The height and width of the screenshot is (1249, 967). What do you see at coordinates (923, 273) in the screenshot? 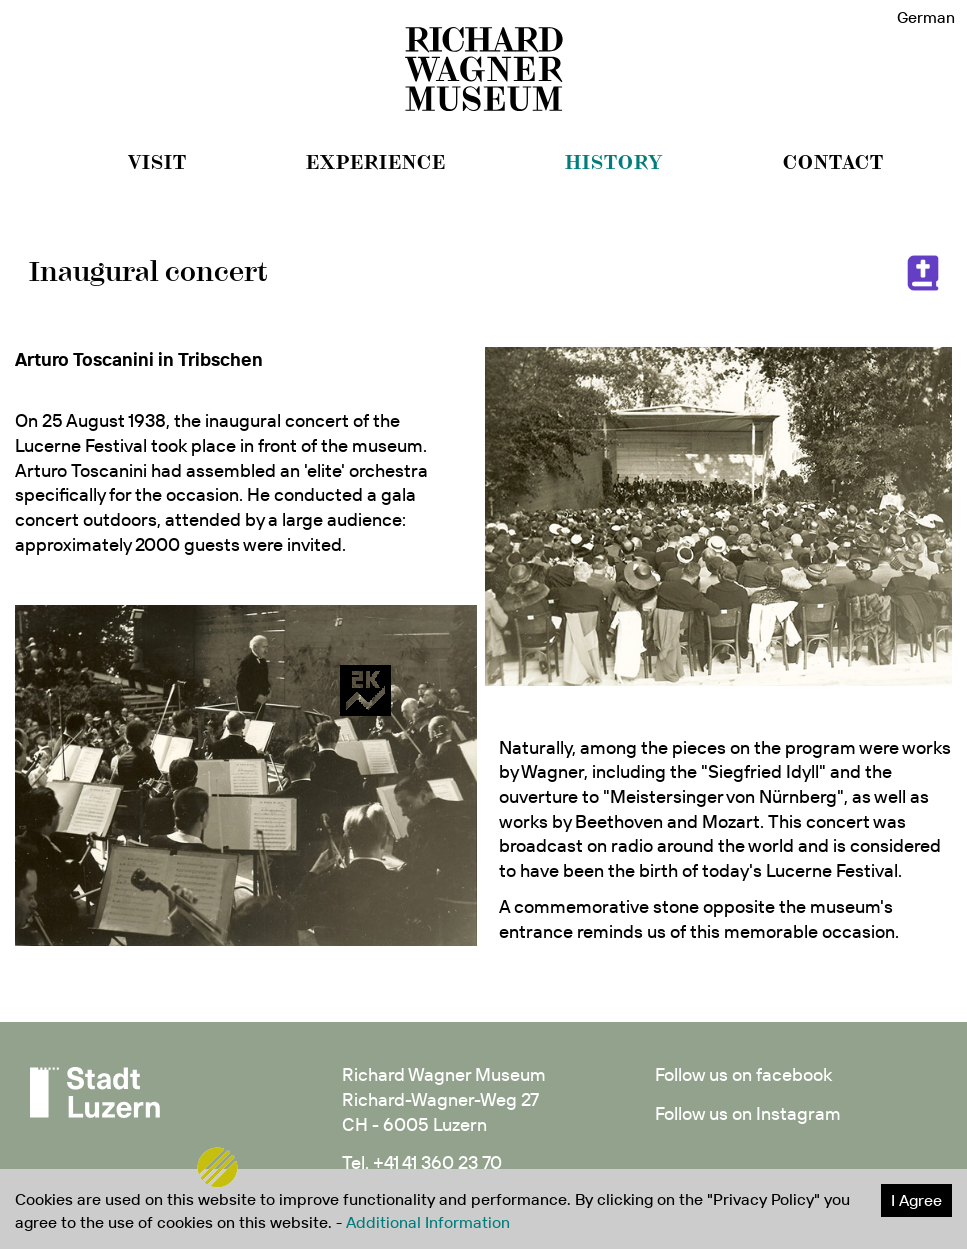
I see `access religious texts or scripture` at bounding box center [923, 273].